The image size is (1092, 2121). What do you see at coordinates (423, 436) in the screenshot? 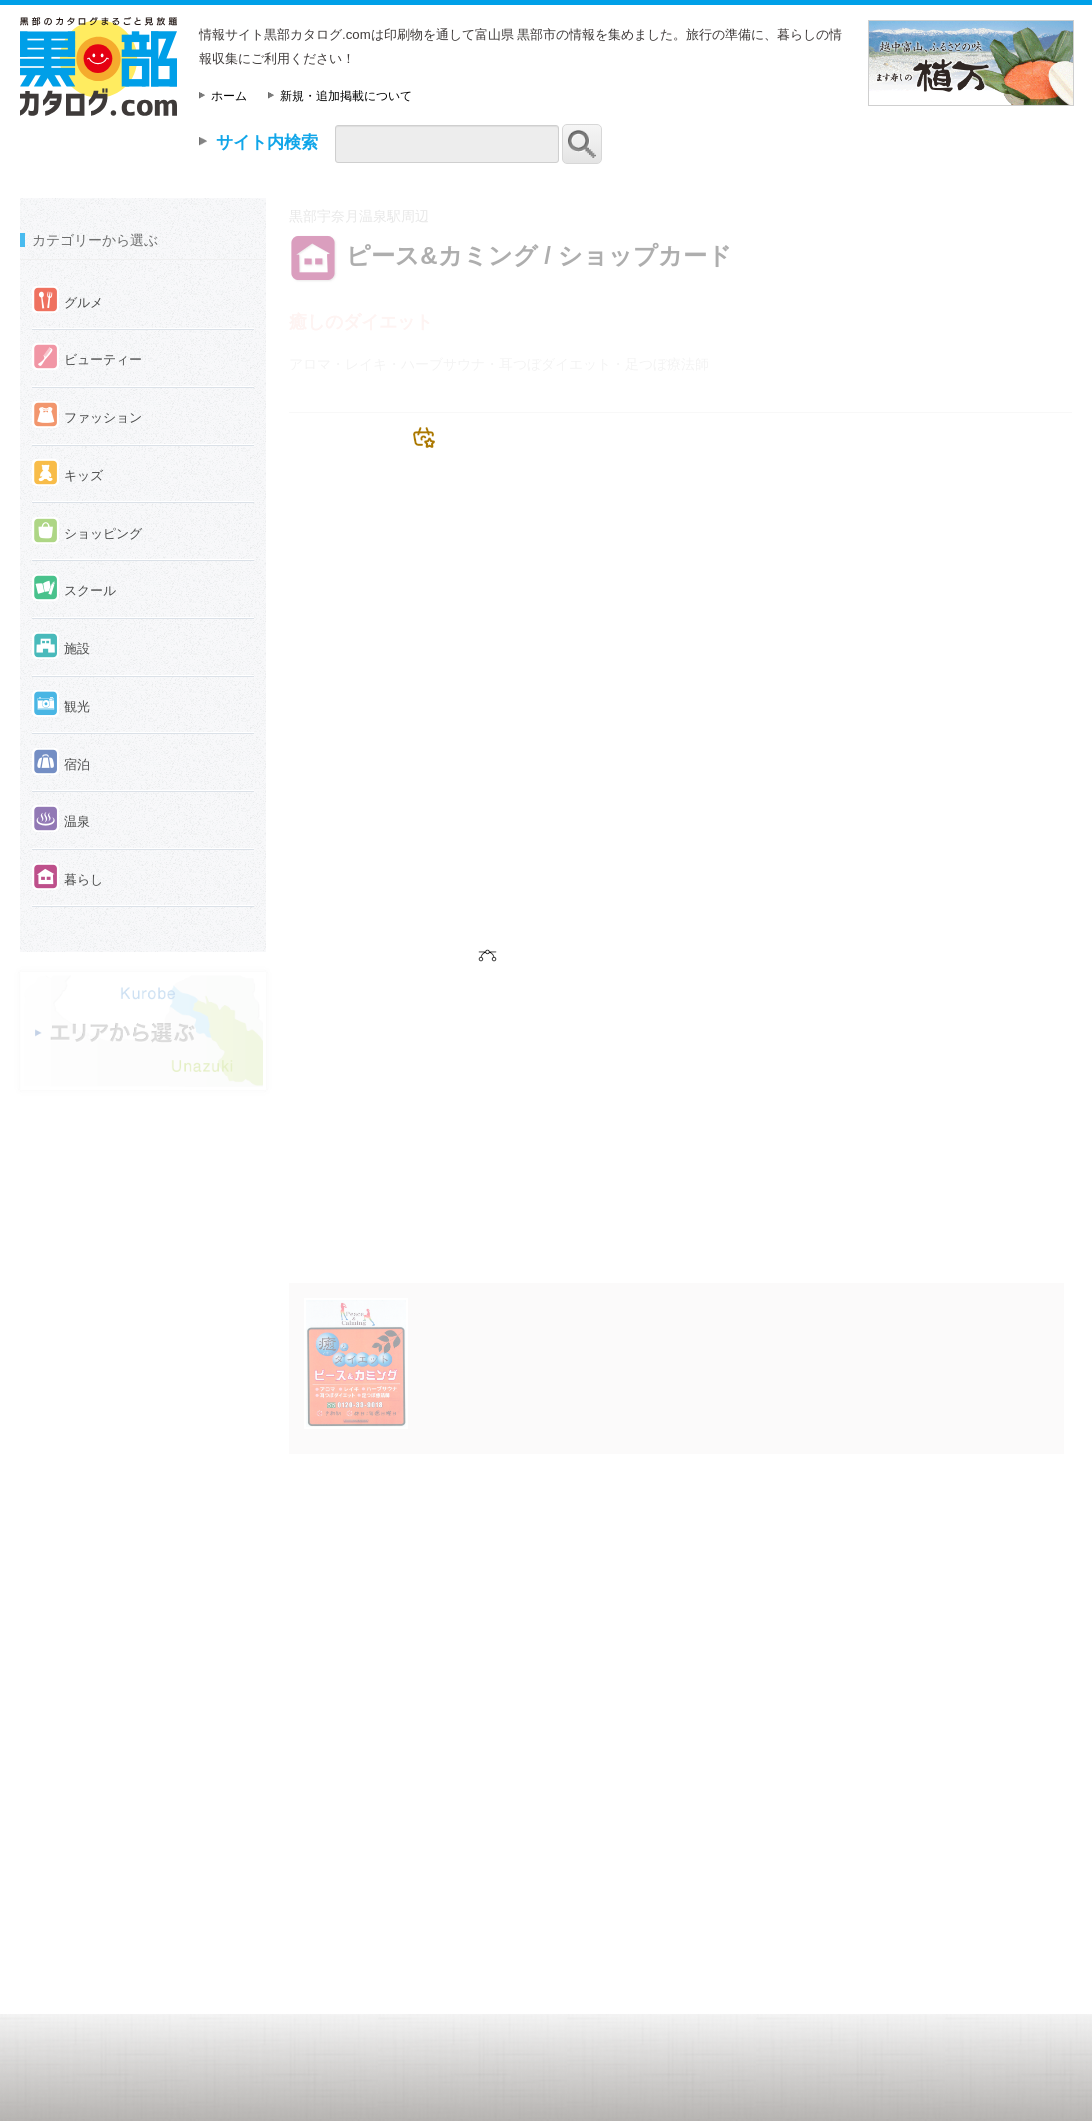
I see `add item to favorites from cart` at bounding box center [423, 436].